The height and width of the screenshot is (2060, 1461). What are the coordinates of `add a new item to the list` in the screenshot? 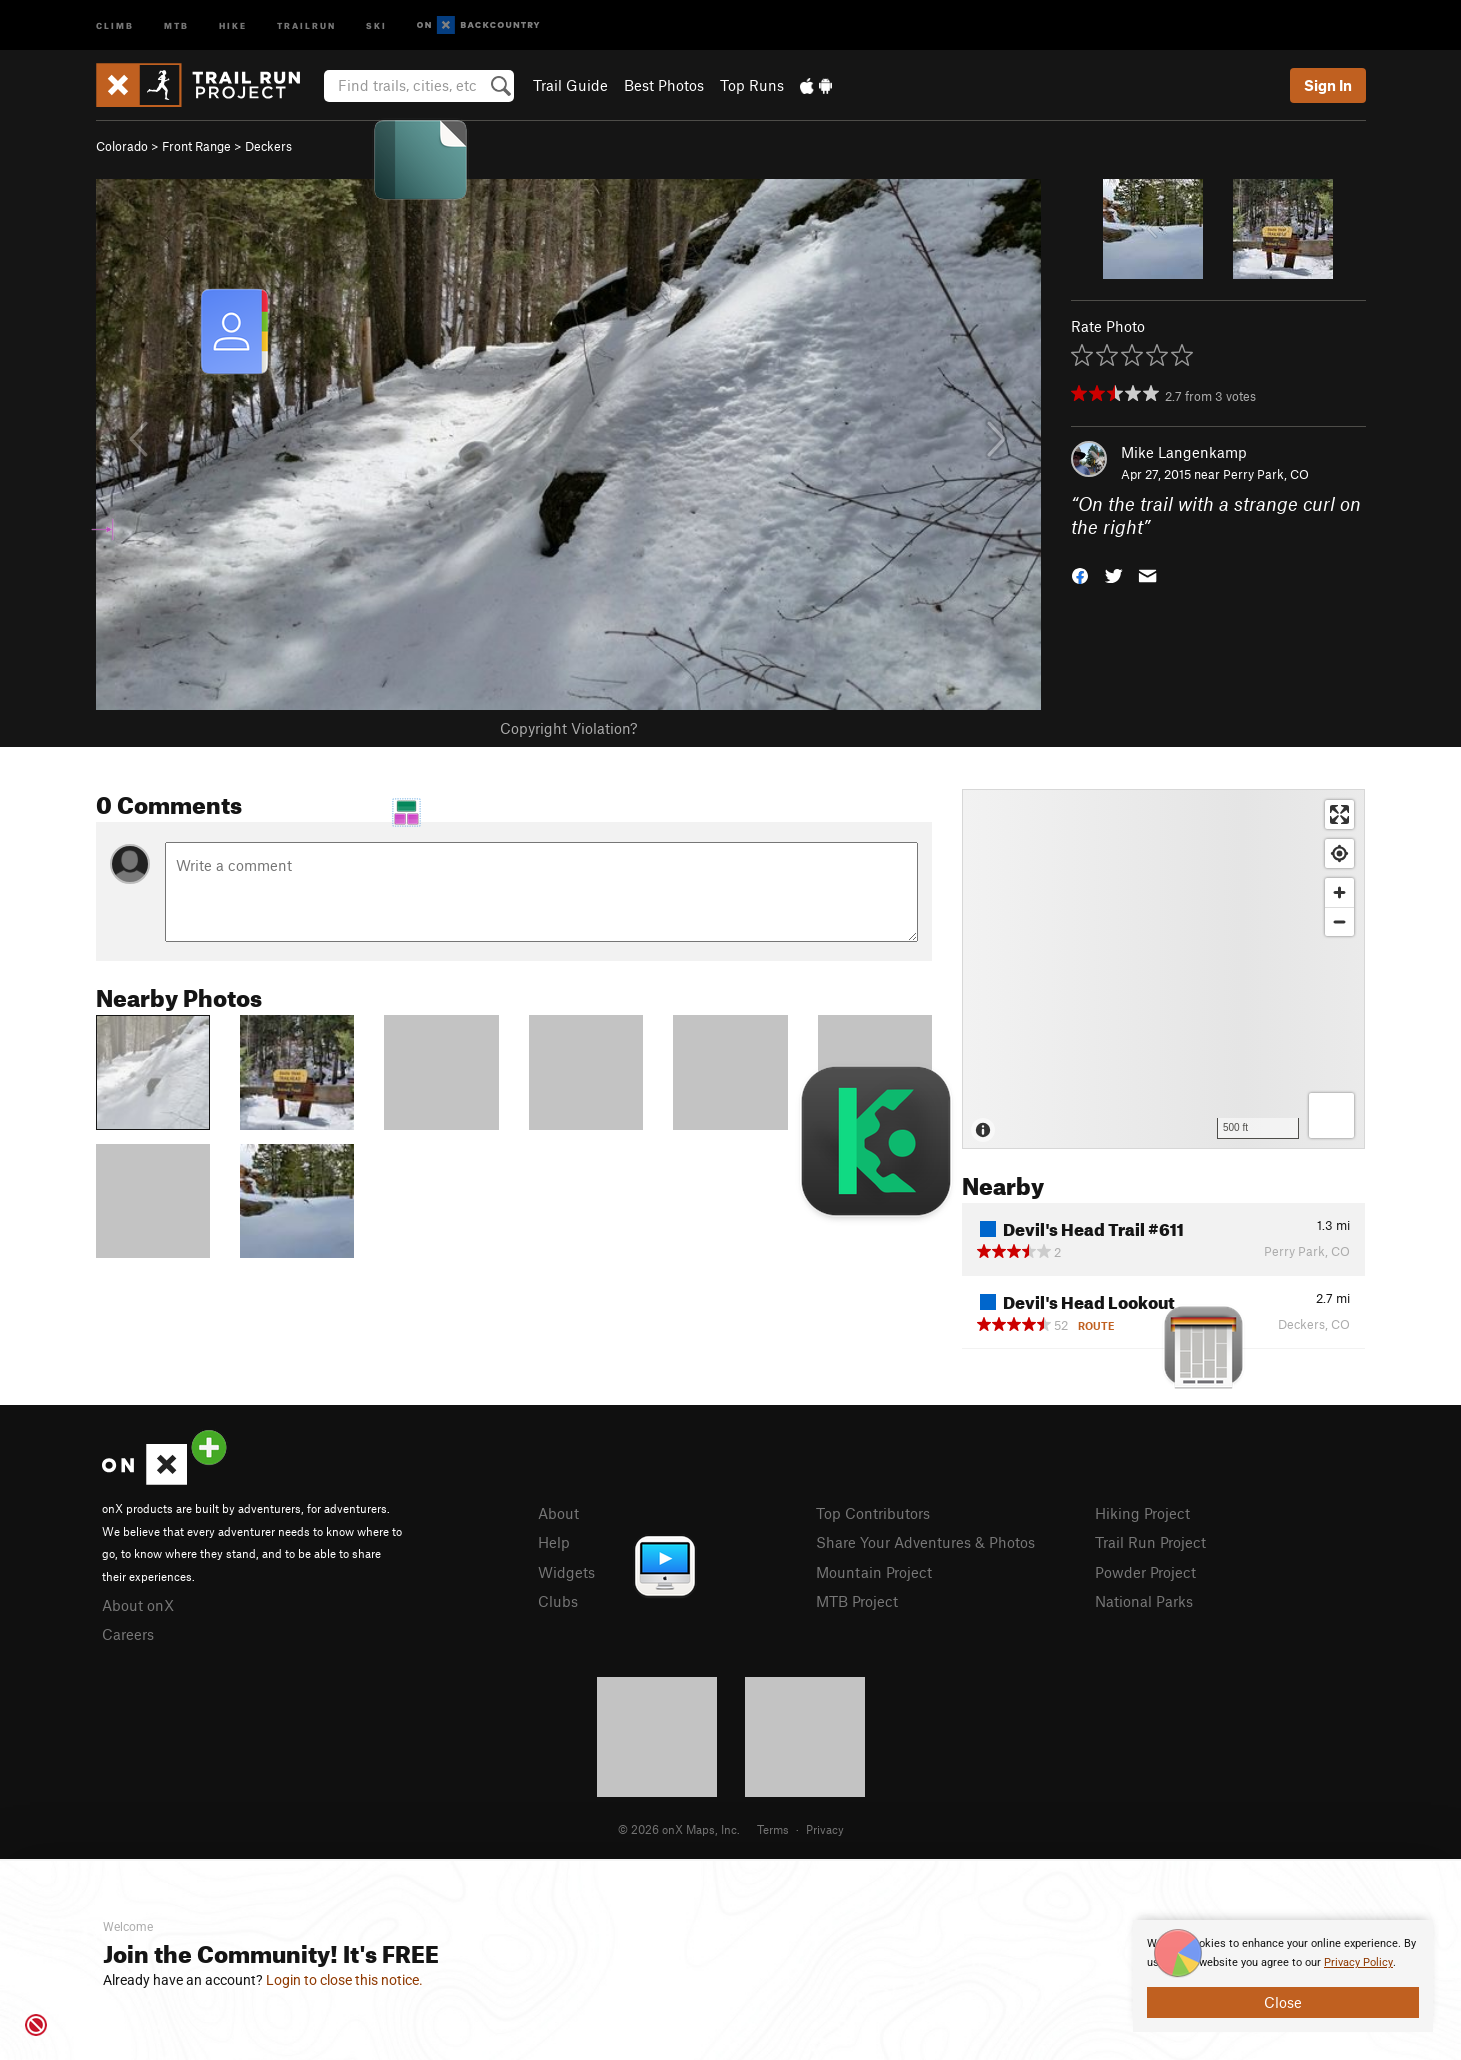 It's located at (209, 1448).